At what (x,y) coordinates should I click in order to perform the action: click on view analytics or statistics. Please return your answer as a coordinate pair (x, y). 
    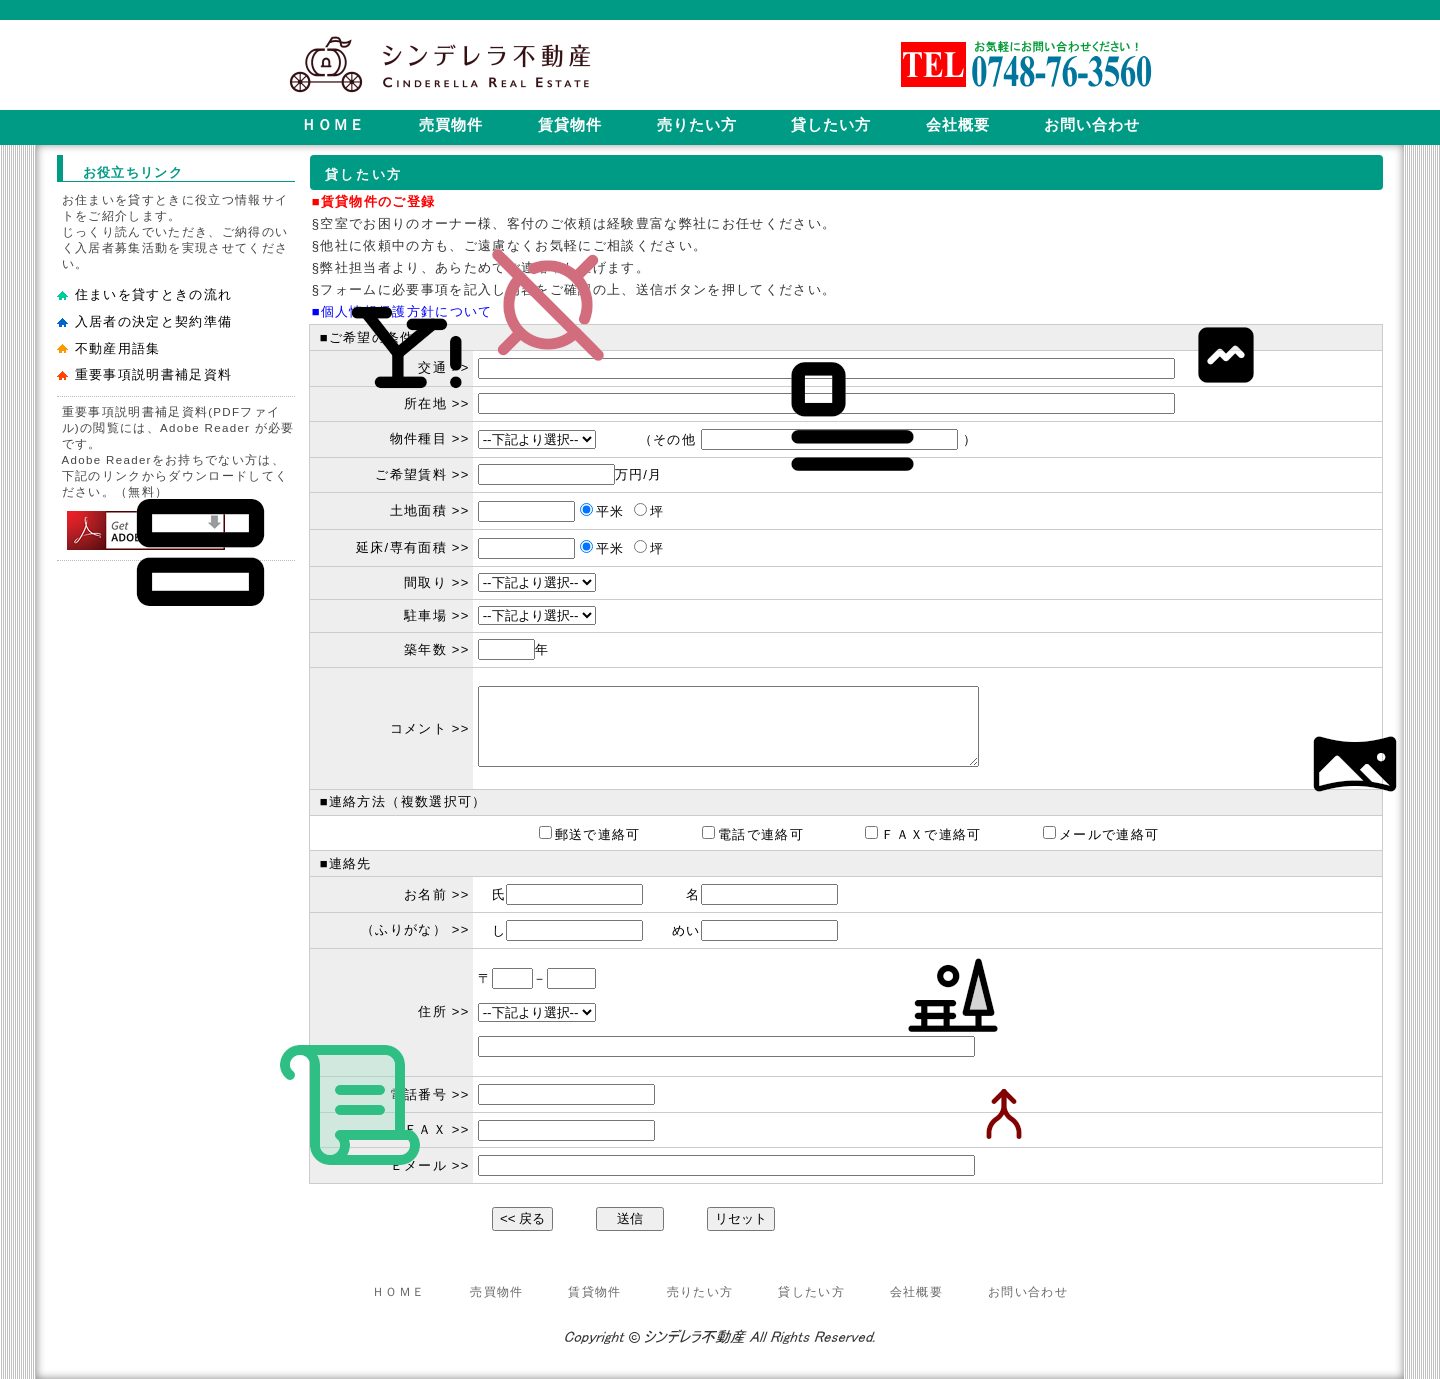
    Looking at the image, I should click on (1226, 355).